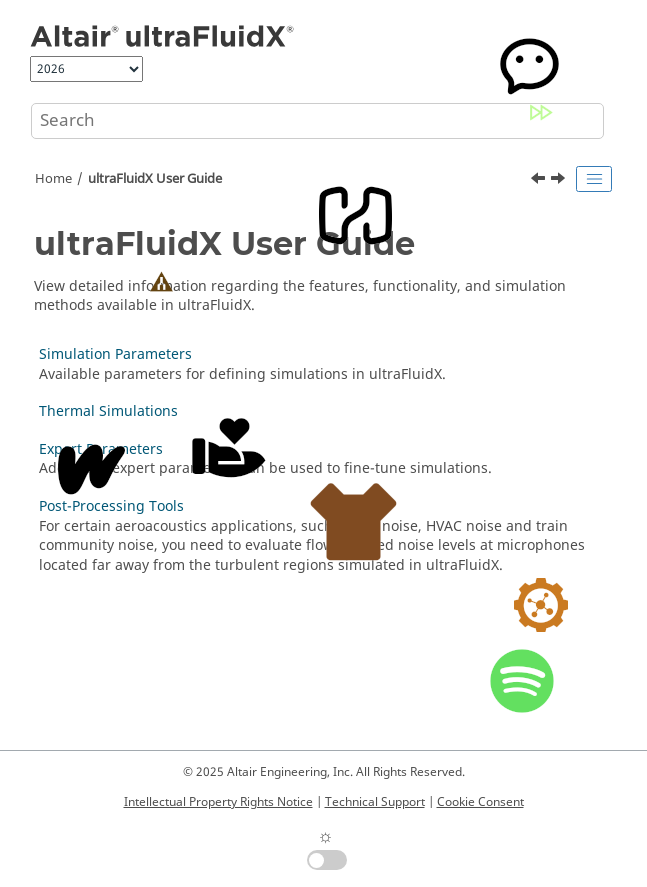 The width and height of the screenshot is (647, 887). Describe the element at coordinates (161, 281) in the screenshot. I see `open the Trailforks app` at that location.